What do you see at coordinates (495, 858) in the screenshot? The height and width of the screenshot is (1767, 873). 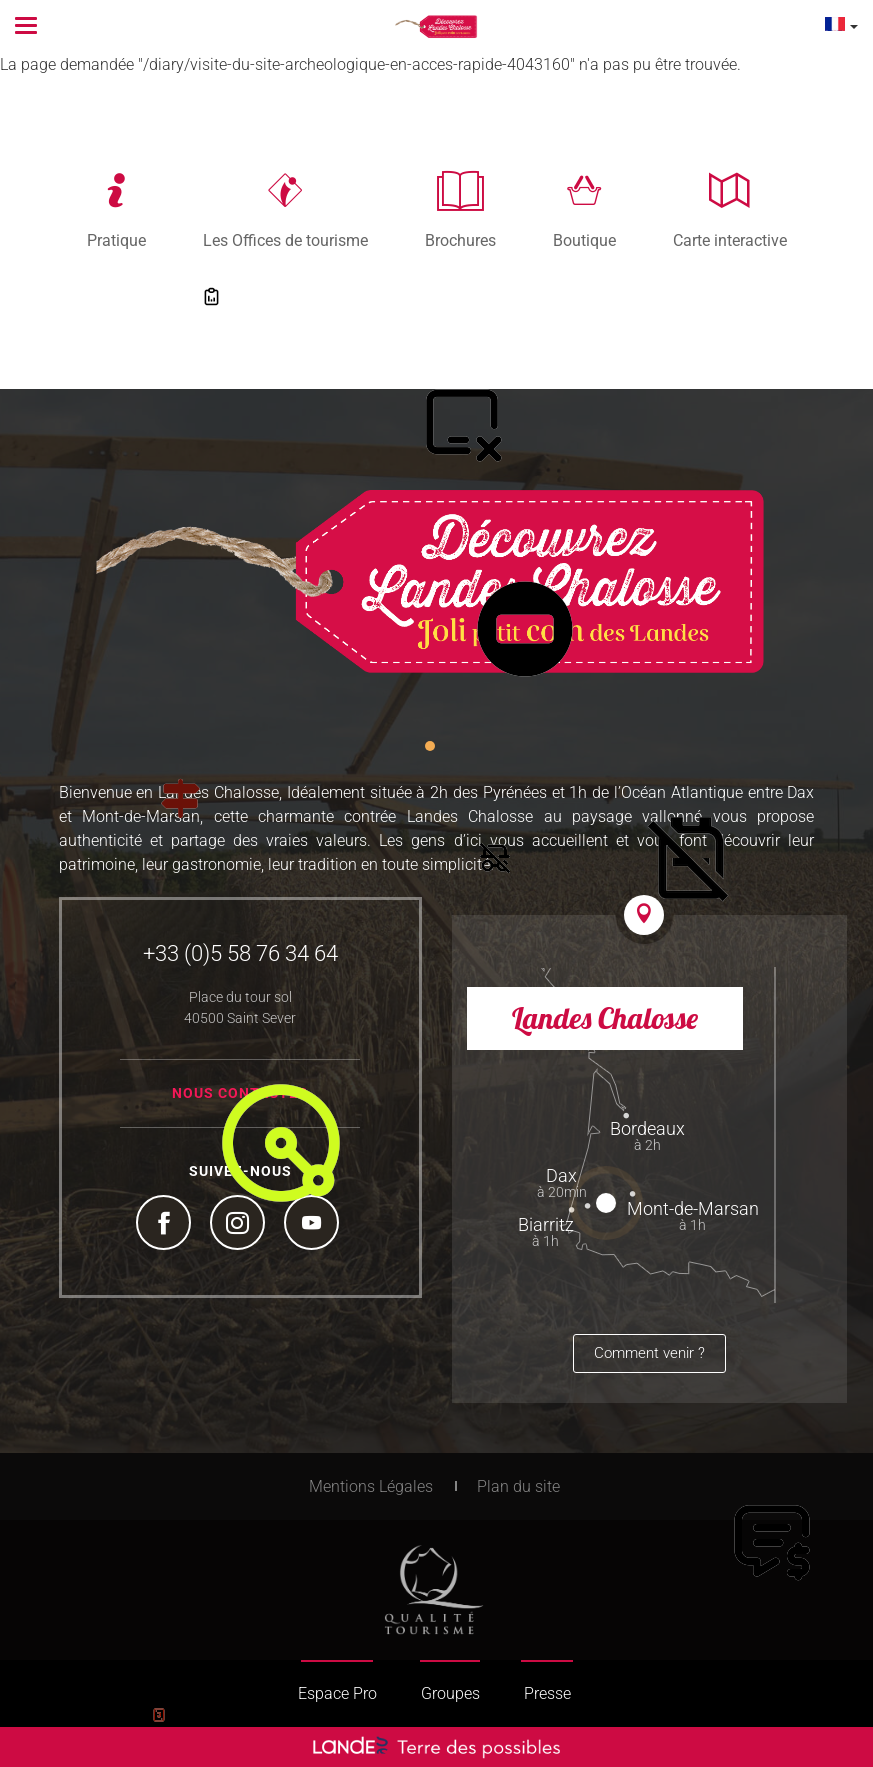 I see `disable incognito or private browsing mode` at bounding box center [495, 858].